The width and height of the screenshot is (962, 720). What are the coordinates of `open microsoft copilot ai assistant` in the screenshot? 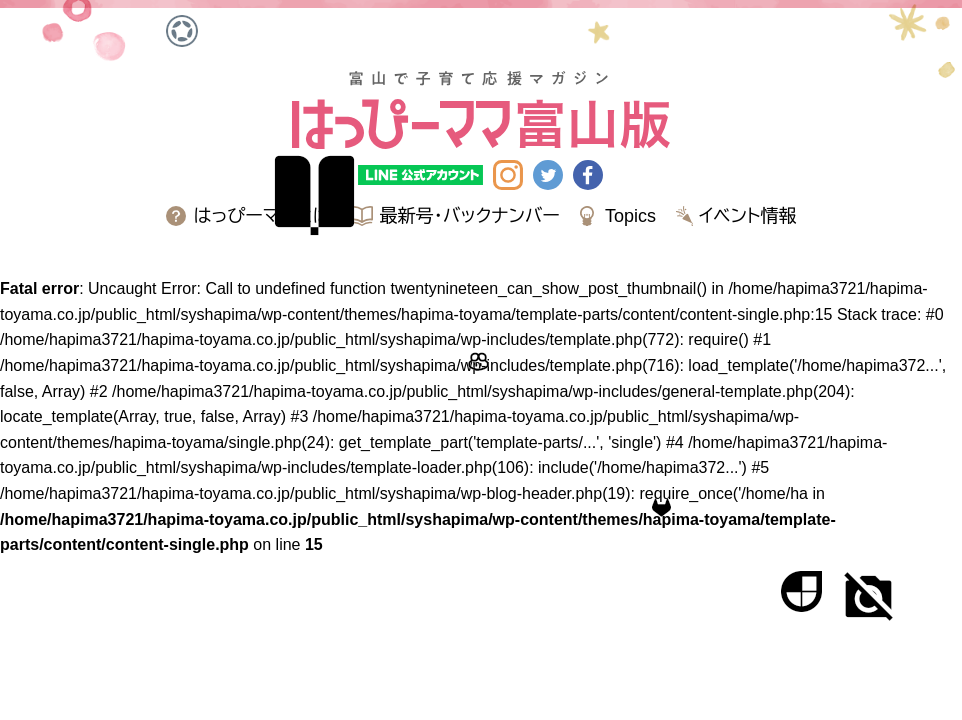 It's located at (478, 361).